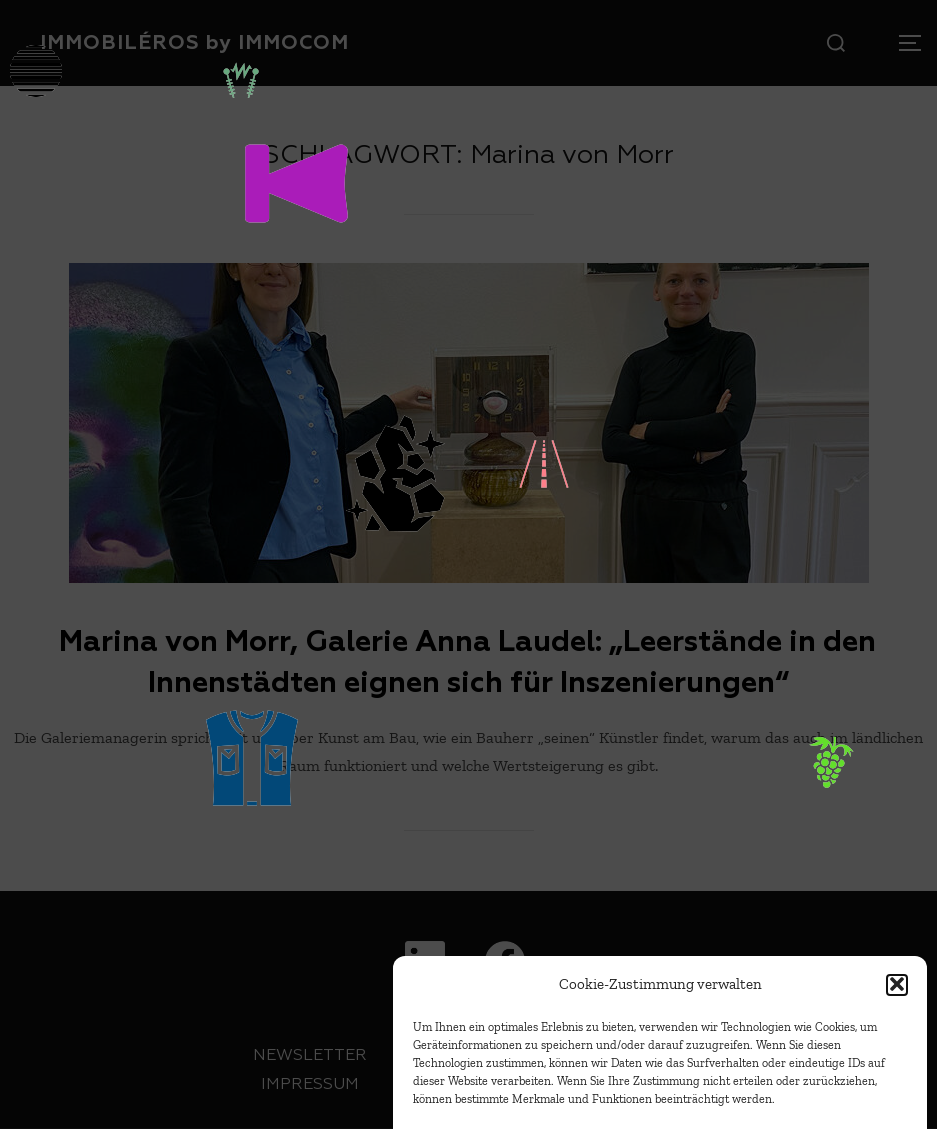 Image resolution: width=937 pixels, height=1129 pixels. Describe the element at coordinates (241, 80) in the screenshot. I see `indicates electrical discharge or power surge` at that location.